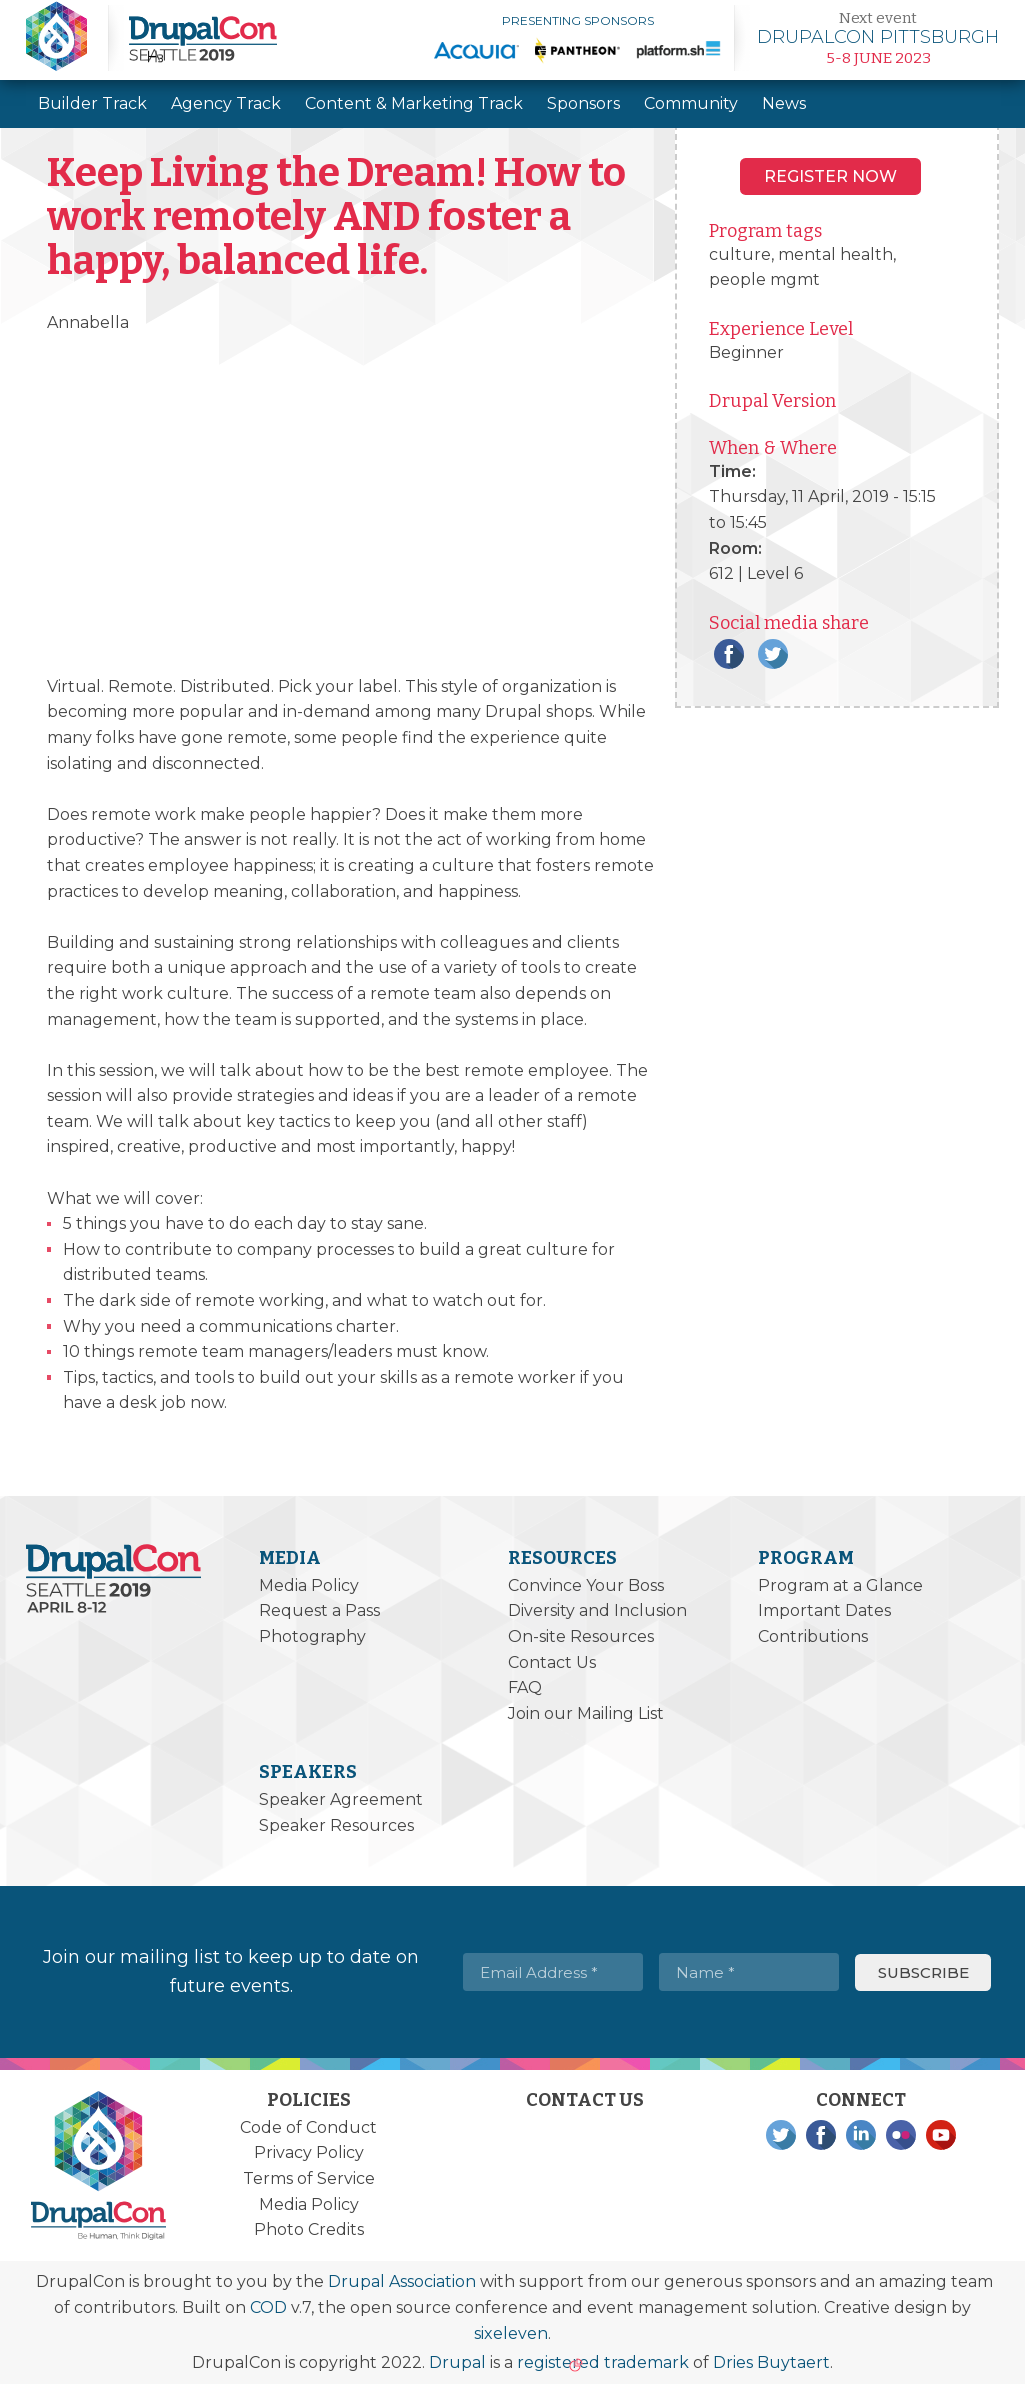 The image size is (1025, 2384). What do you see at coordinates (155, 56) in the screenshot?
I see `format text as heading level 3` at bounding box center [155, 56].